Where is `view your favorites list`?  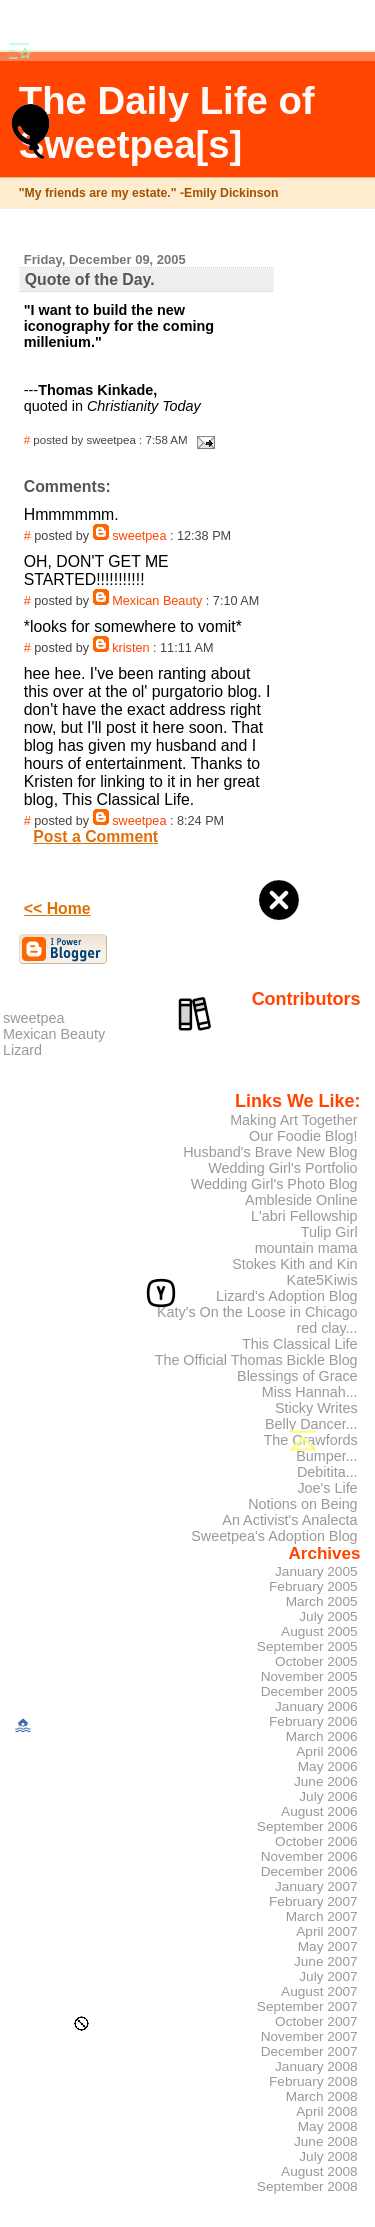
view your favorites list is located at coordinates (19, 51).